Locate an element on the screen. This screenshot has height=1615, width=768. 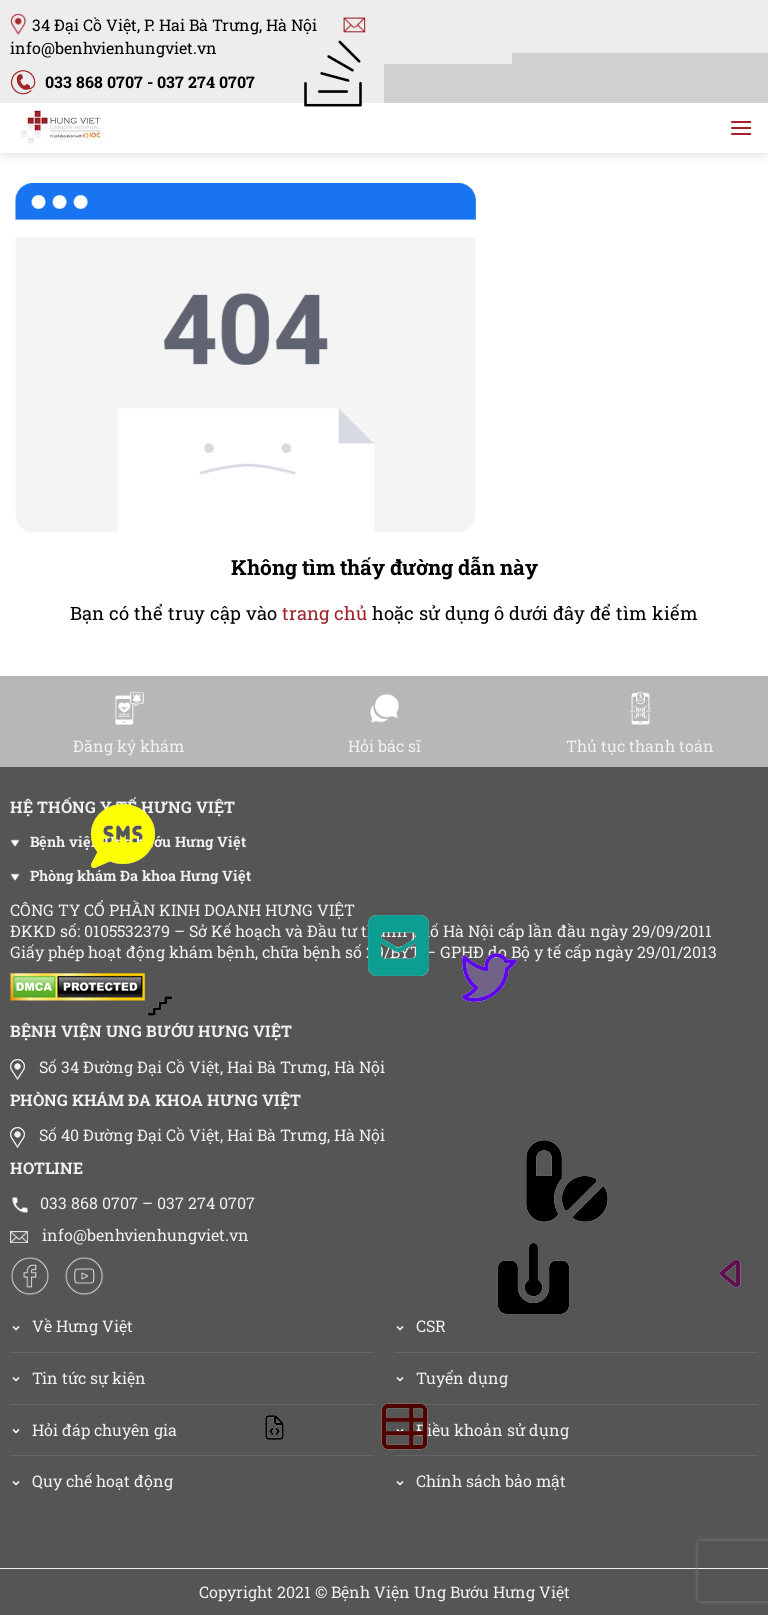
send an SMS text message is located at coordinates (123, 836).